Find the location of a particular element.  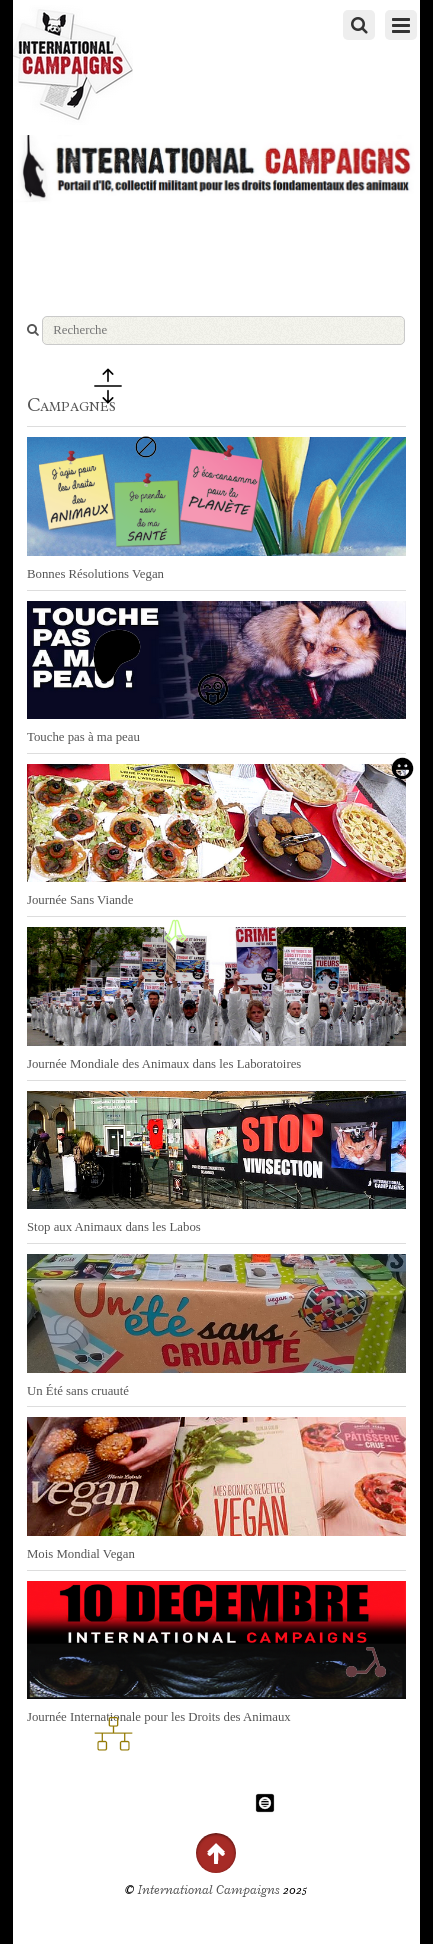

expand content vertically is located at coordinates (108, 386).